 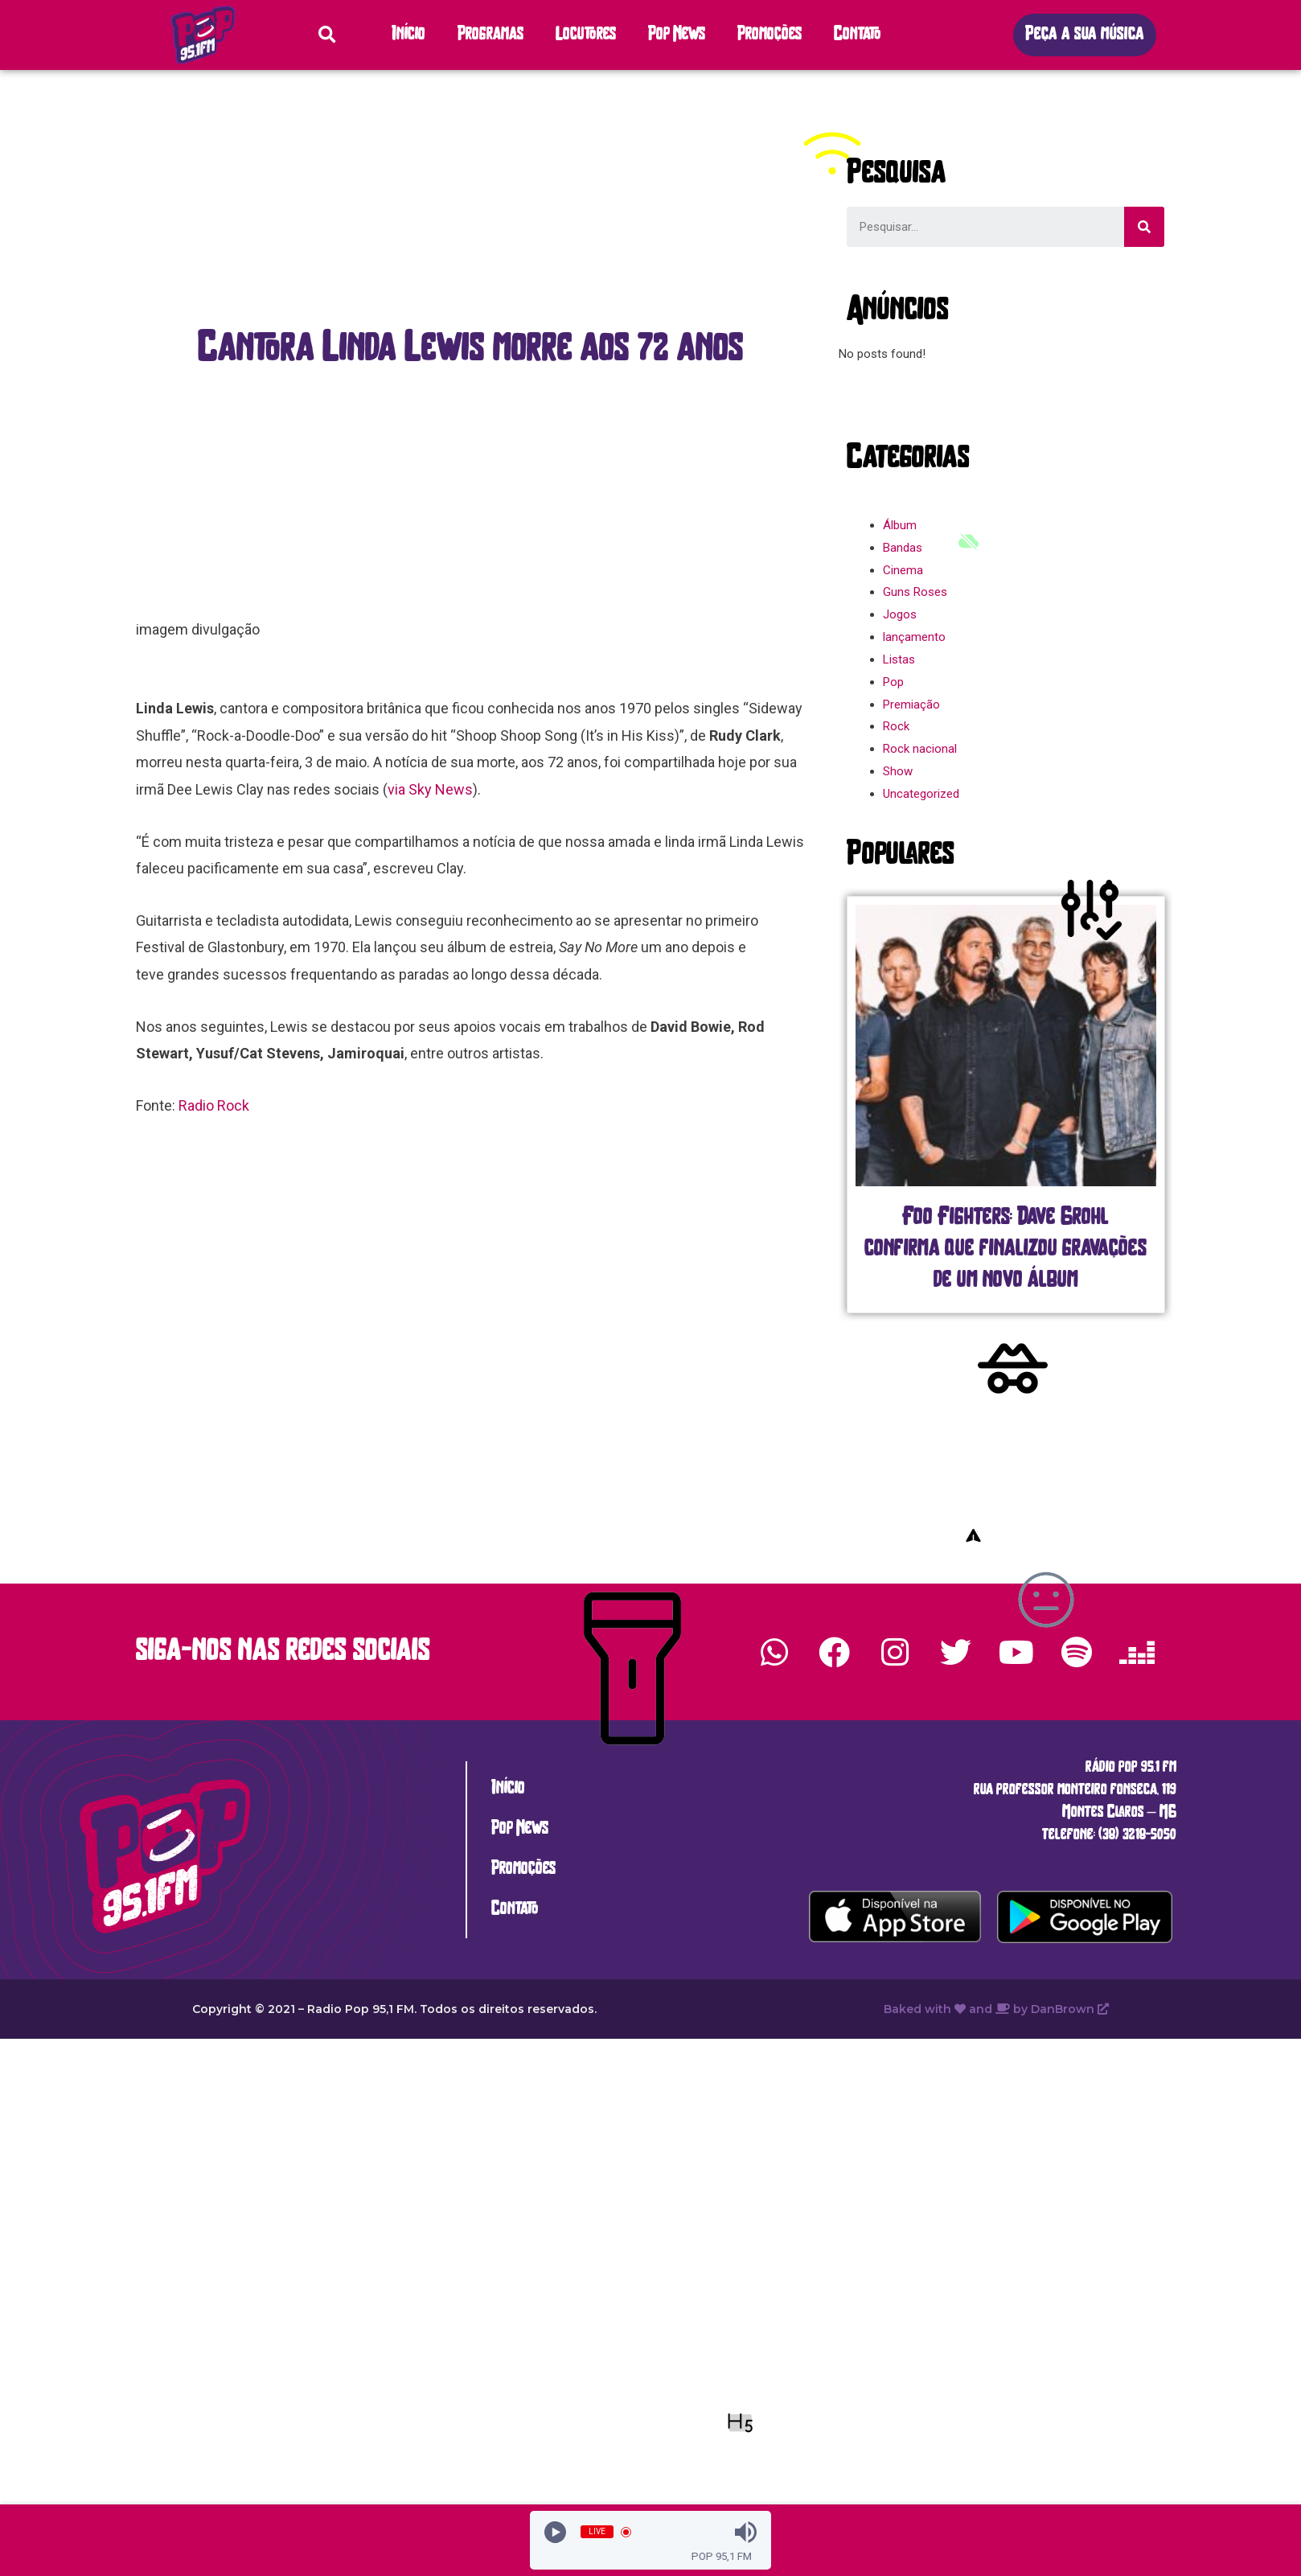 I want to click on format text as heading level 5, so click(x=739, y=2422).